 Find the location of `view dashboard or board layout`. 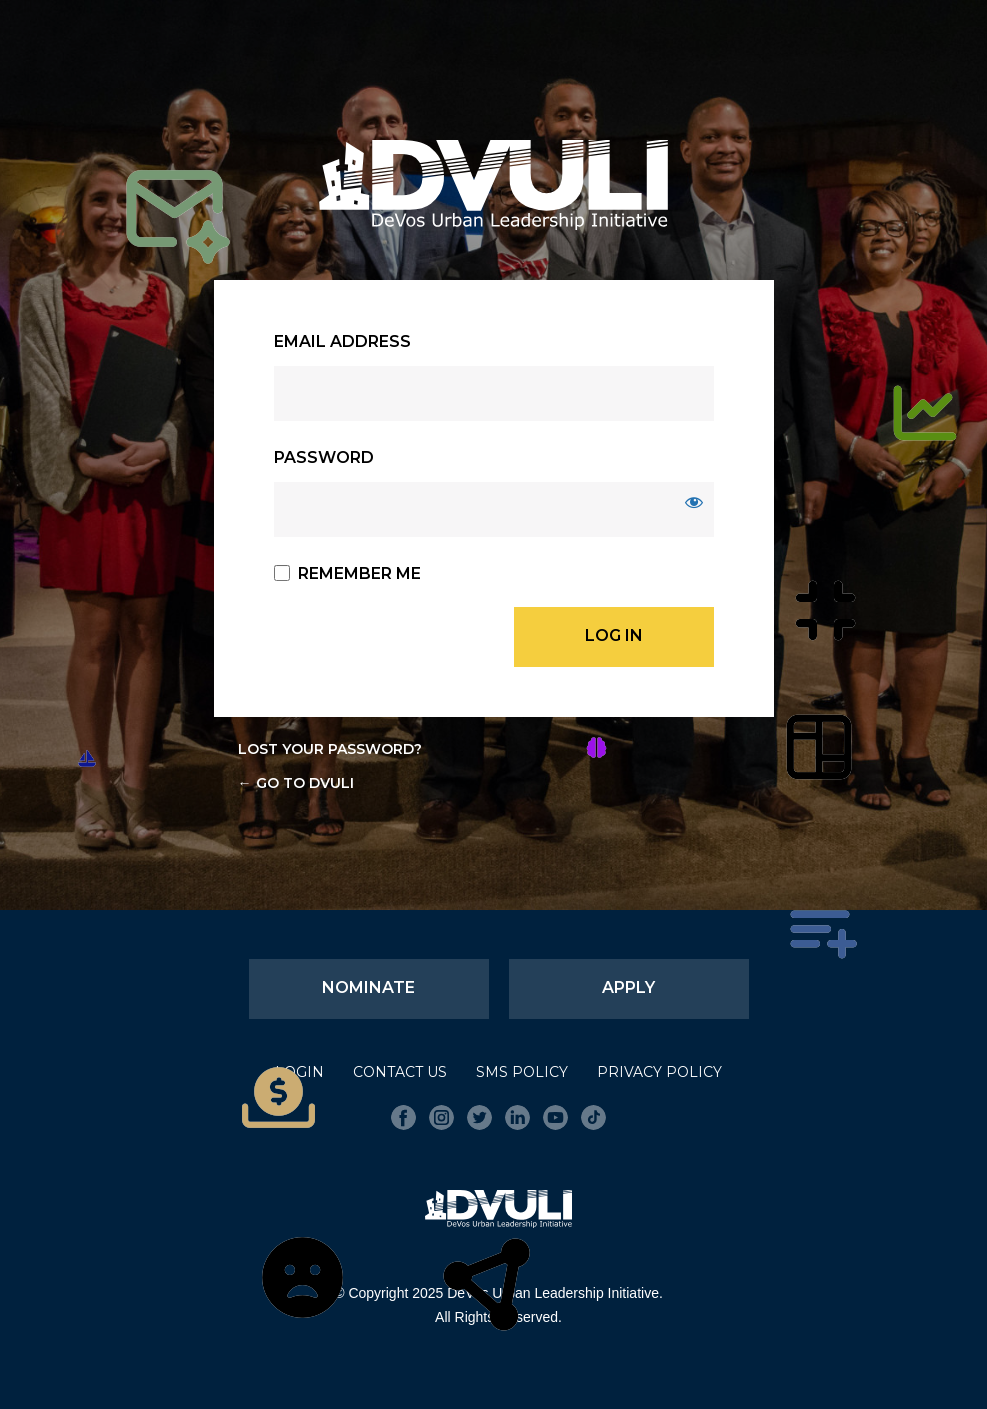

view dashboard or board layout is located at coordinates (819, 747).